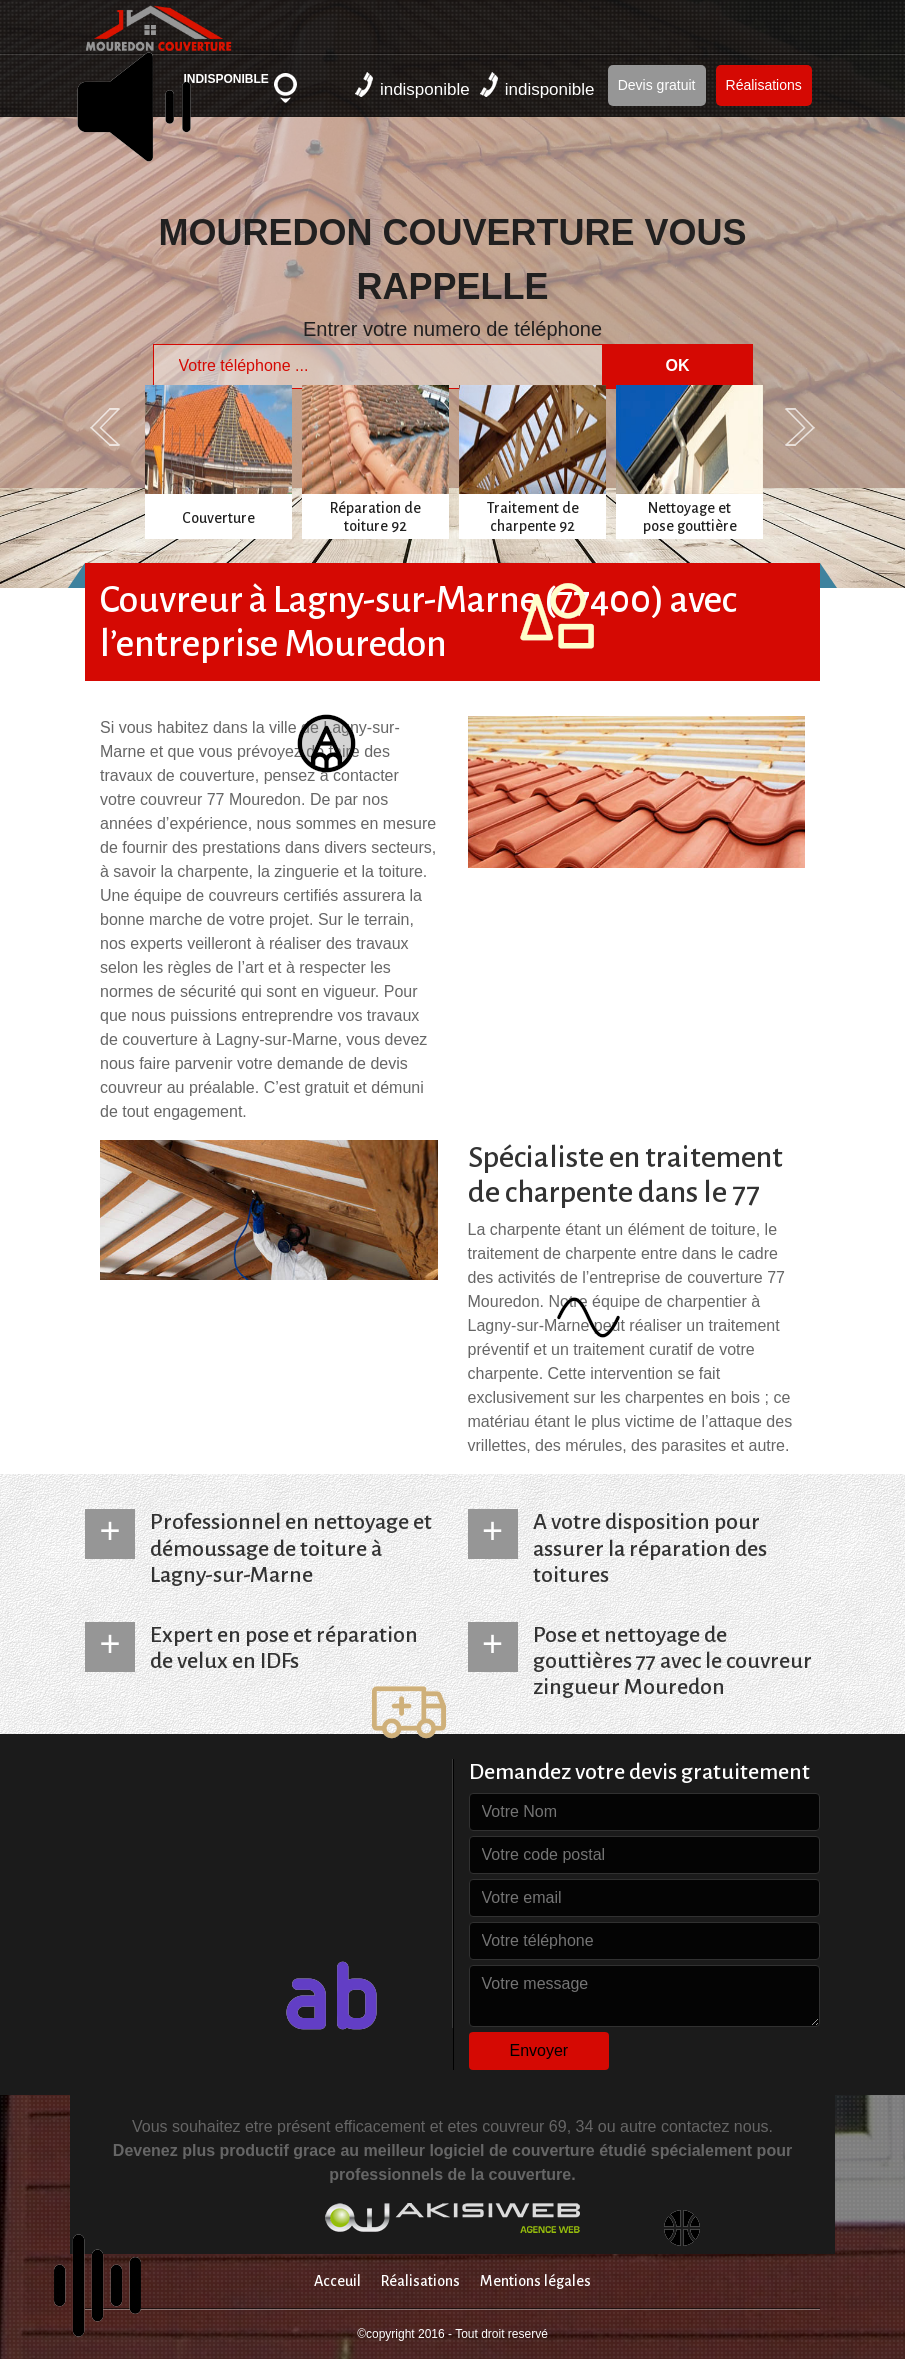 Image resolution: width=905 pixels, height=2359 pixels. I want to click on switch to latin alphabet input, so click(331, 1995).